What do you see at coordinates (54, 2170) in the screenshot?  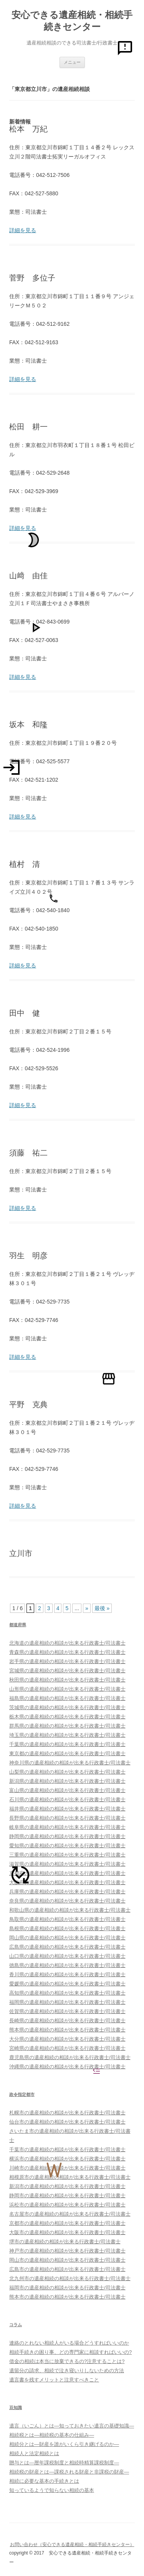 I see `indicates items or options starting with the letter W` at bounding box center [54, 2170].